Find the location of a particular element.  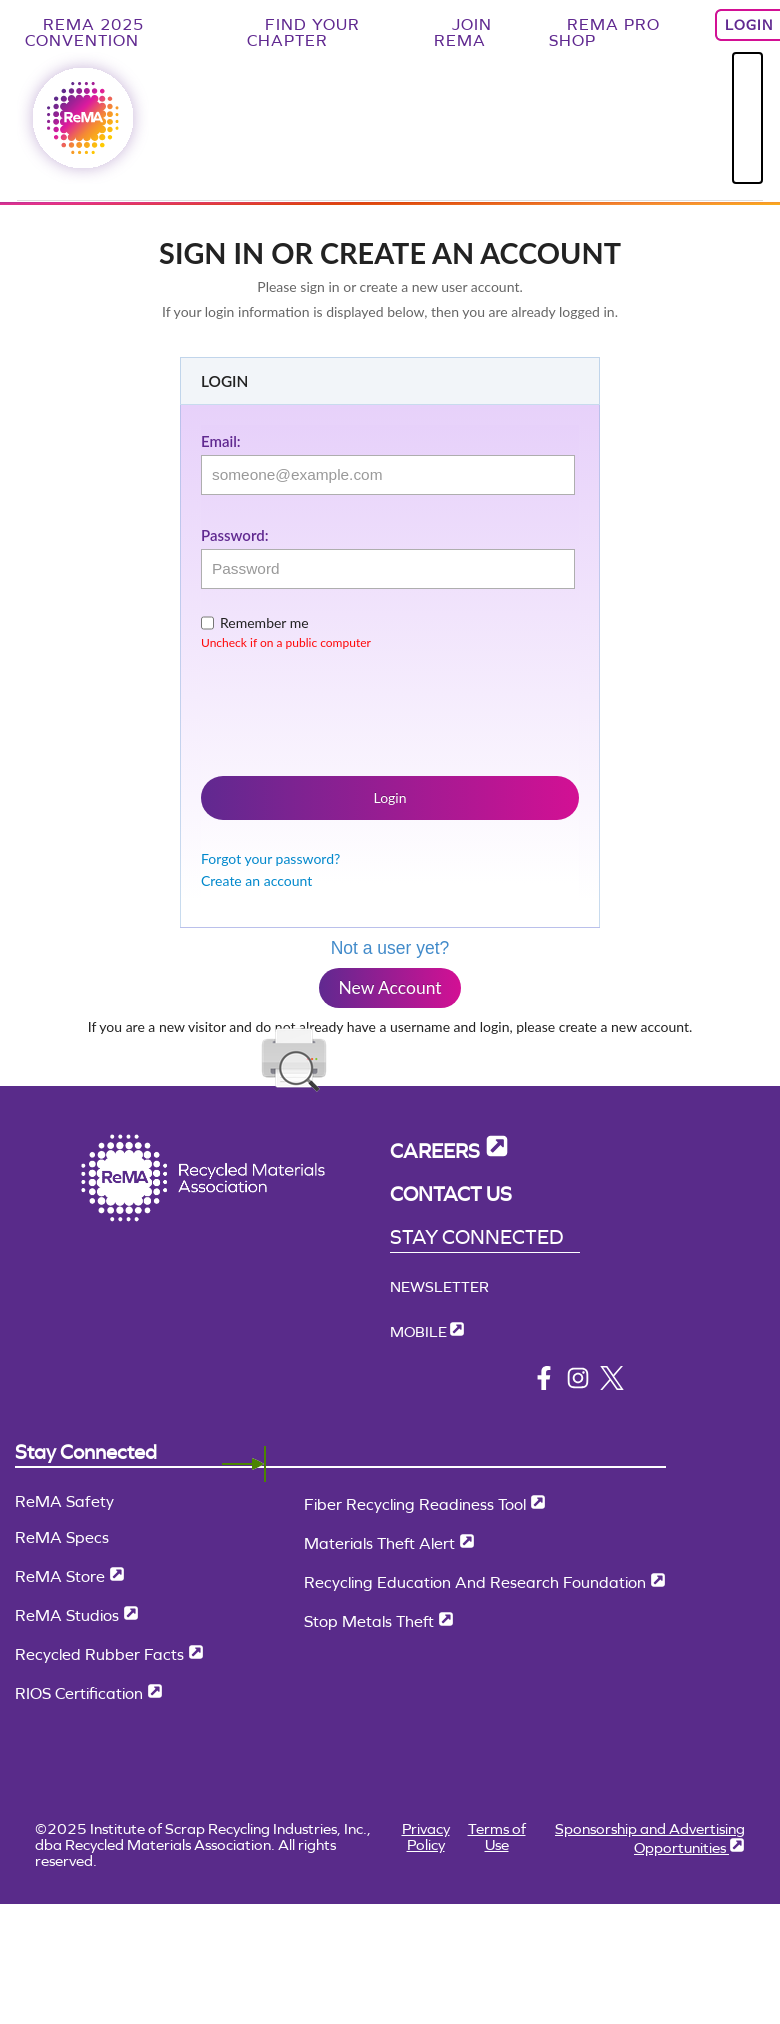

jump to the last item in a list is located at coordinates (244, 1464).